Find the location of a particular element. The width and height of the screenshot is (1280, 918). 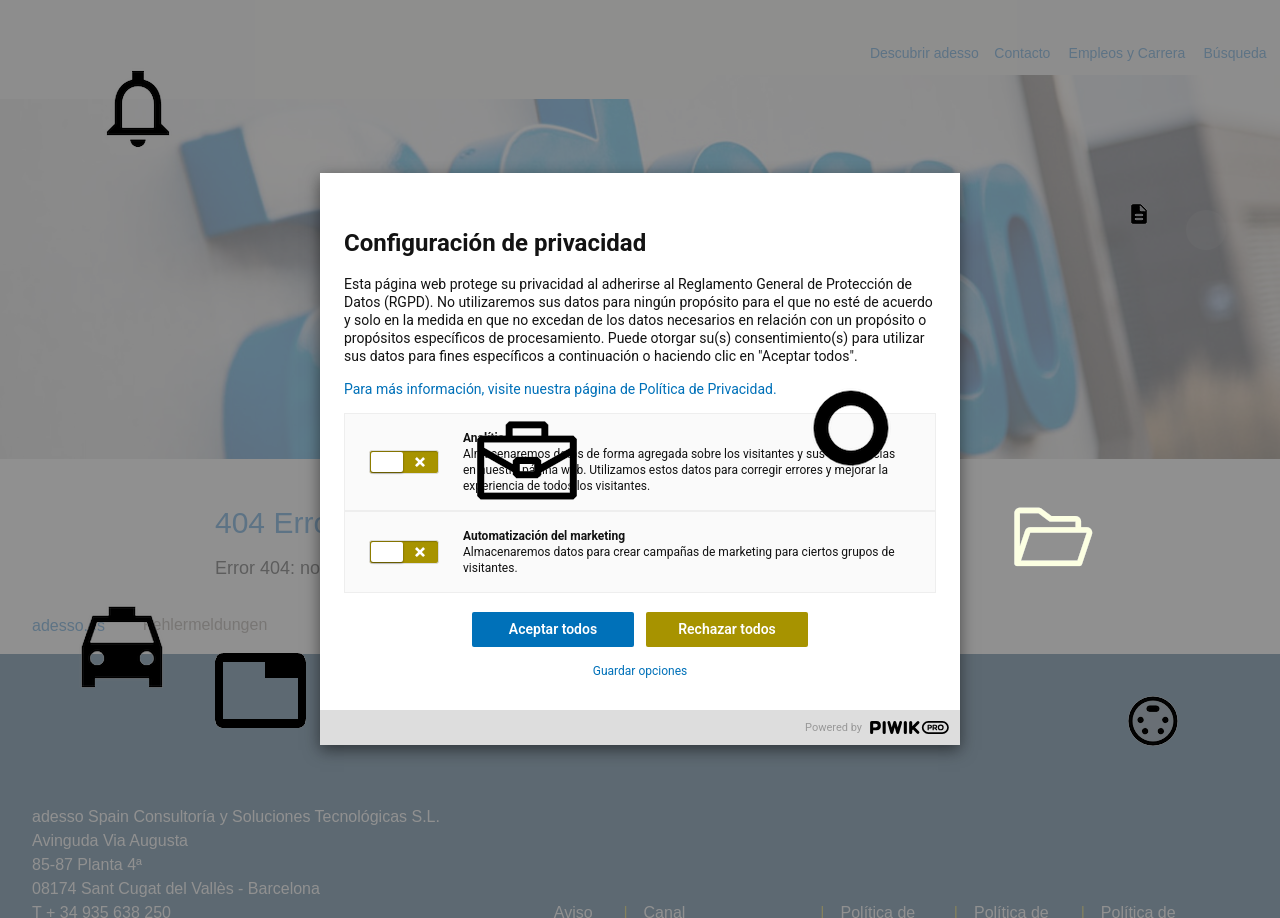

access work or business-related files is located at coordinates (527, 464).